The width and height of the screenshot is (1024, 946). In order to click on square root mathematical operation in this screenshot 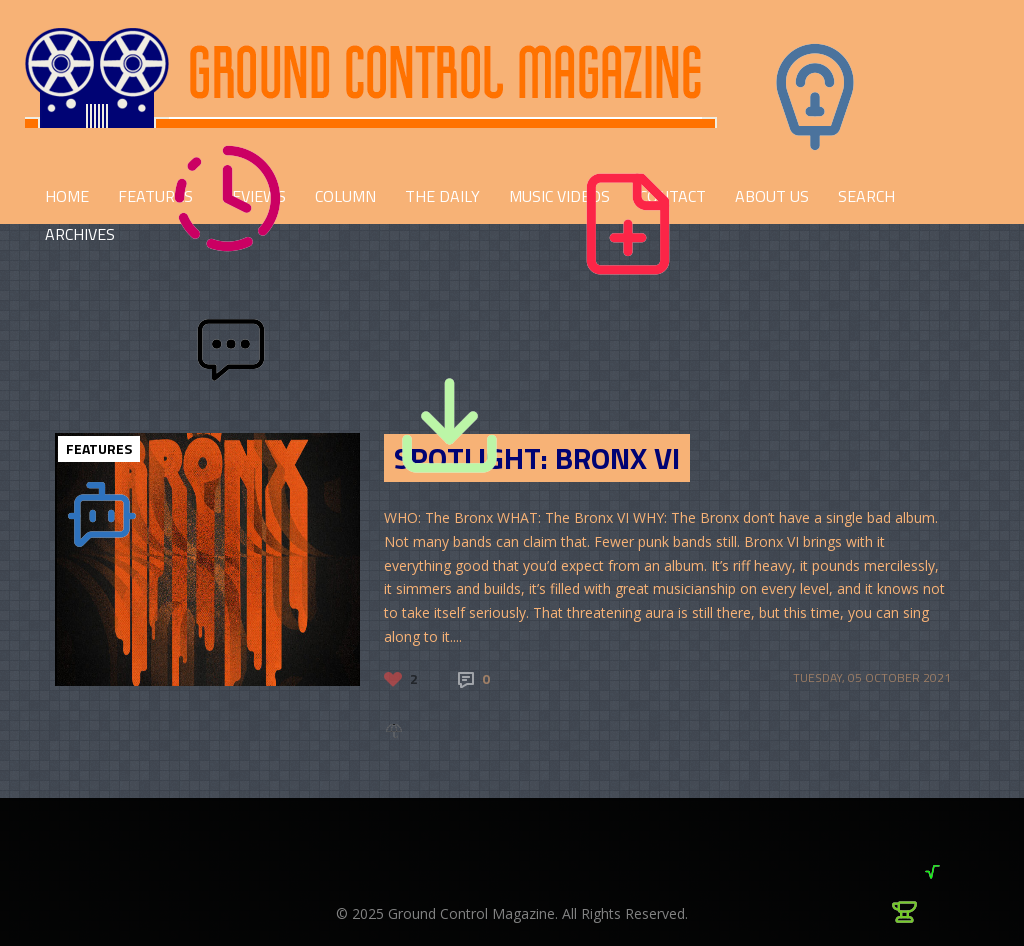, I will do `click(932, 871)`.